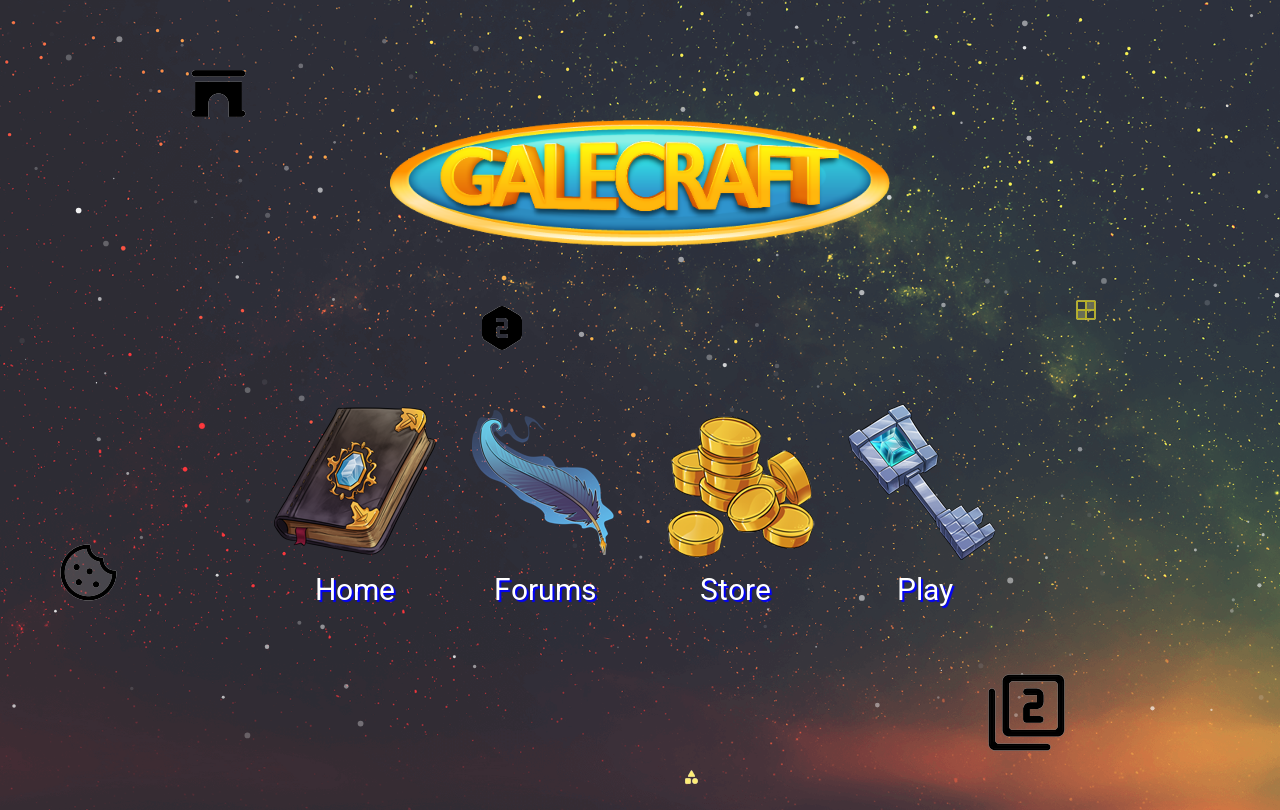 Image resolution: width=1280 pixels, height=810 pixels. What do you see at coordinates (502, 328) in the screenshot?
I see `step 2 in a multi-step process` at bounding box center [502, 328].